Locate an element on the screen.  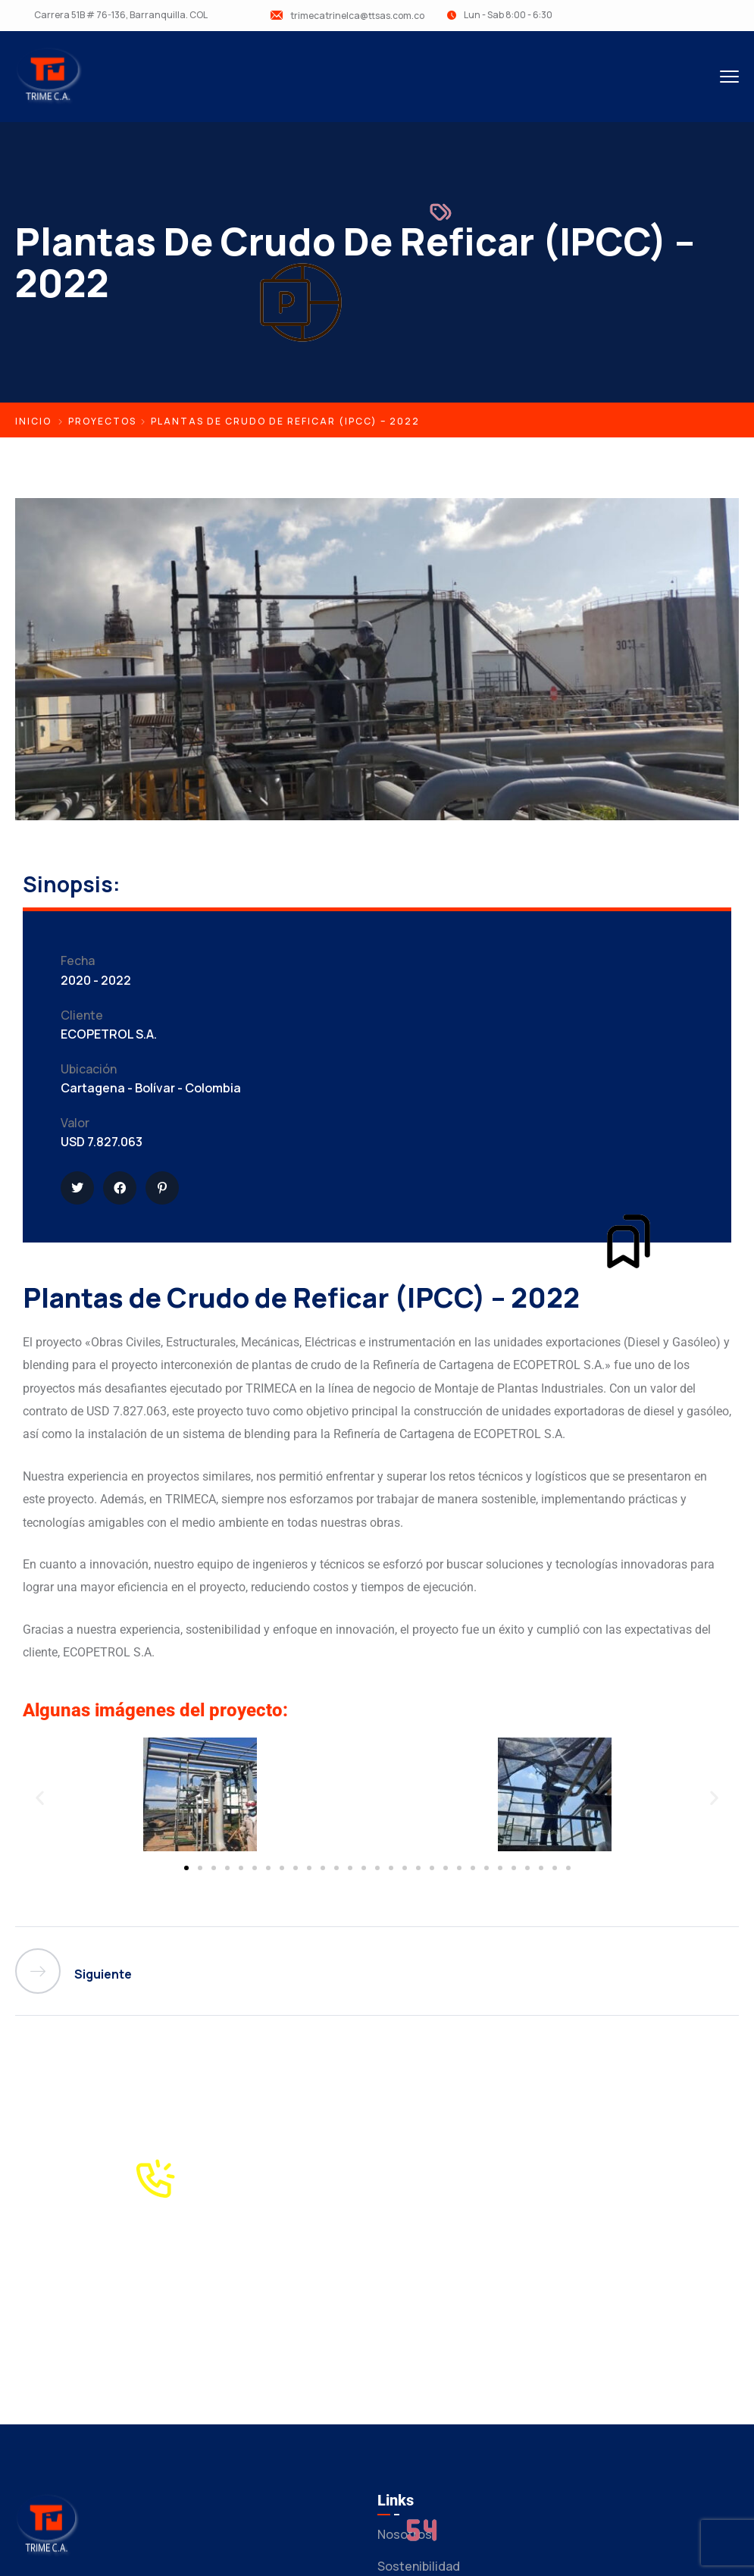
indicates item number 54 in a list or sequence is located at coordinates (421, 2530).